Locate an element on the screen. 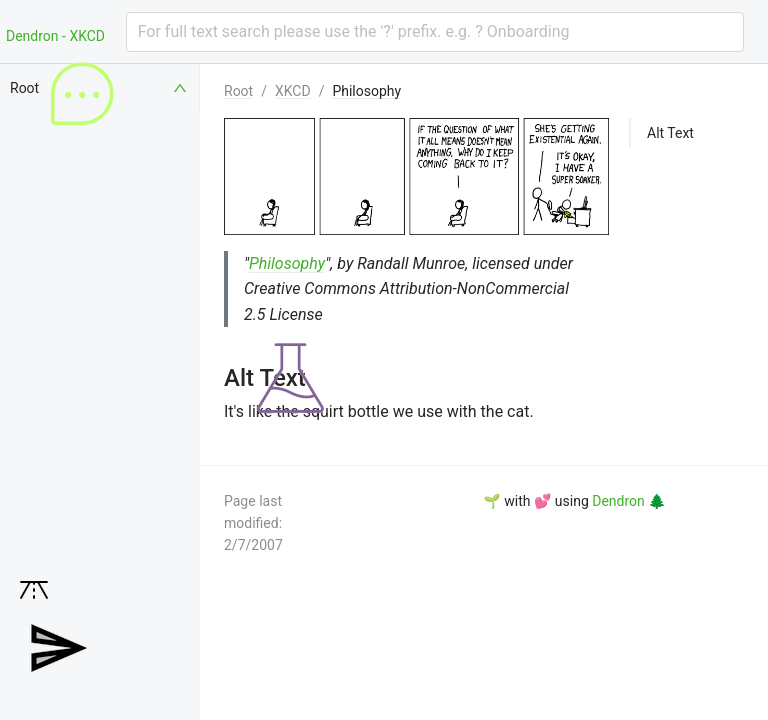 The width and height of the screenshot is (768, 720). open chat or messaging is located at coordinates (81, 95).